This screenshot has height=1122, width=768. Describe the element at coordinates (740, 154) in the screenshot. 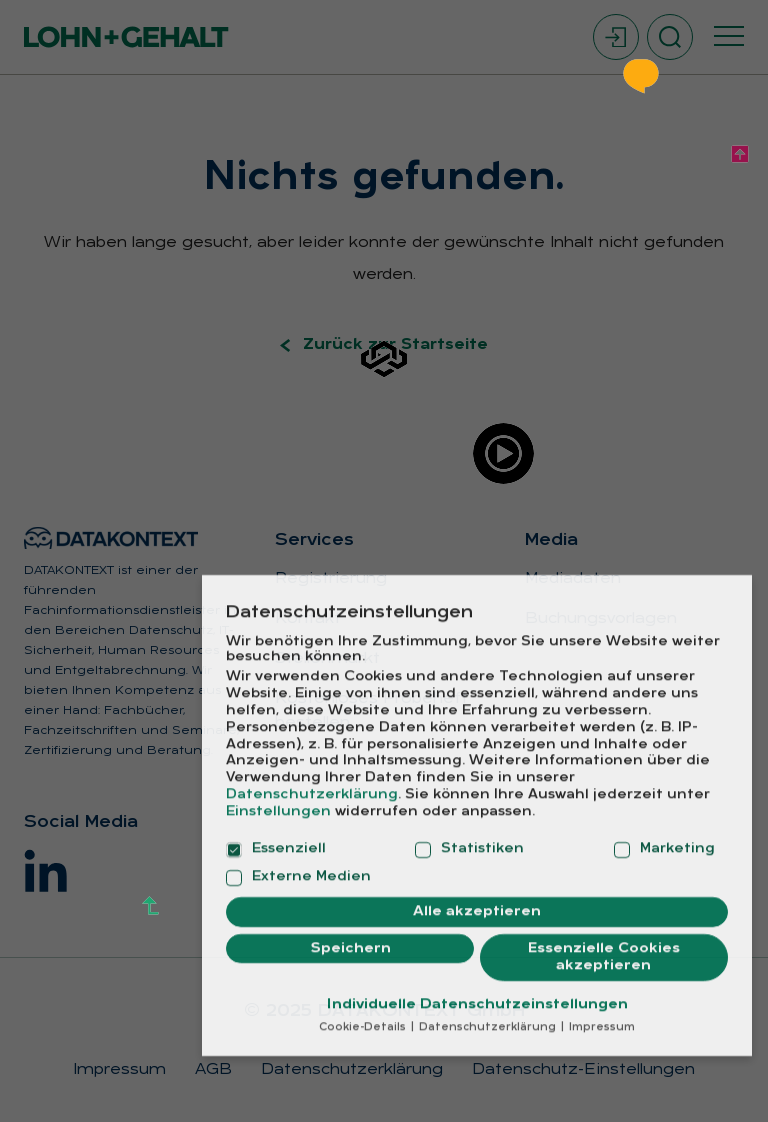

I see `upload a file or document` at that location.